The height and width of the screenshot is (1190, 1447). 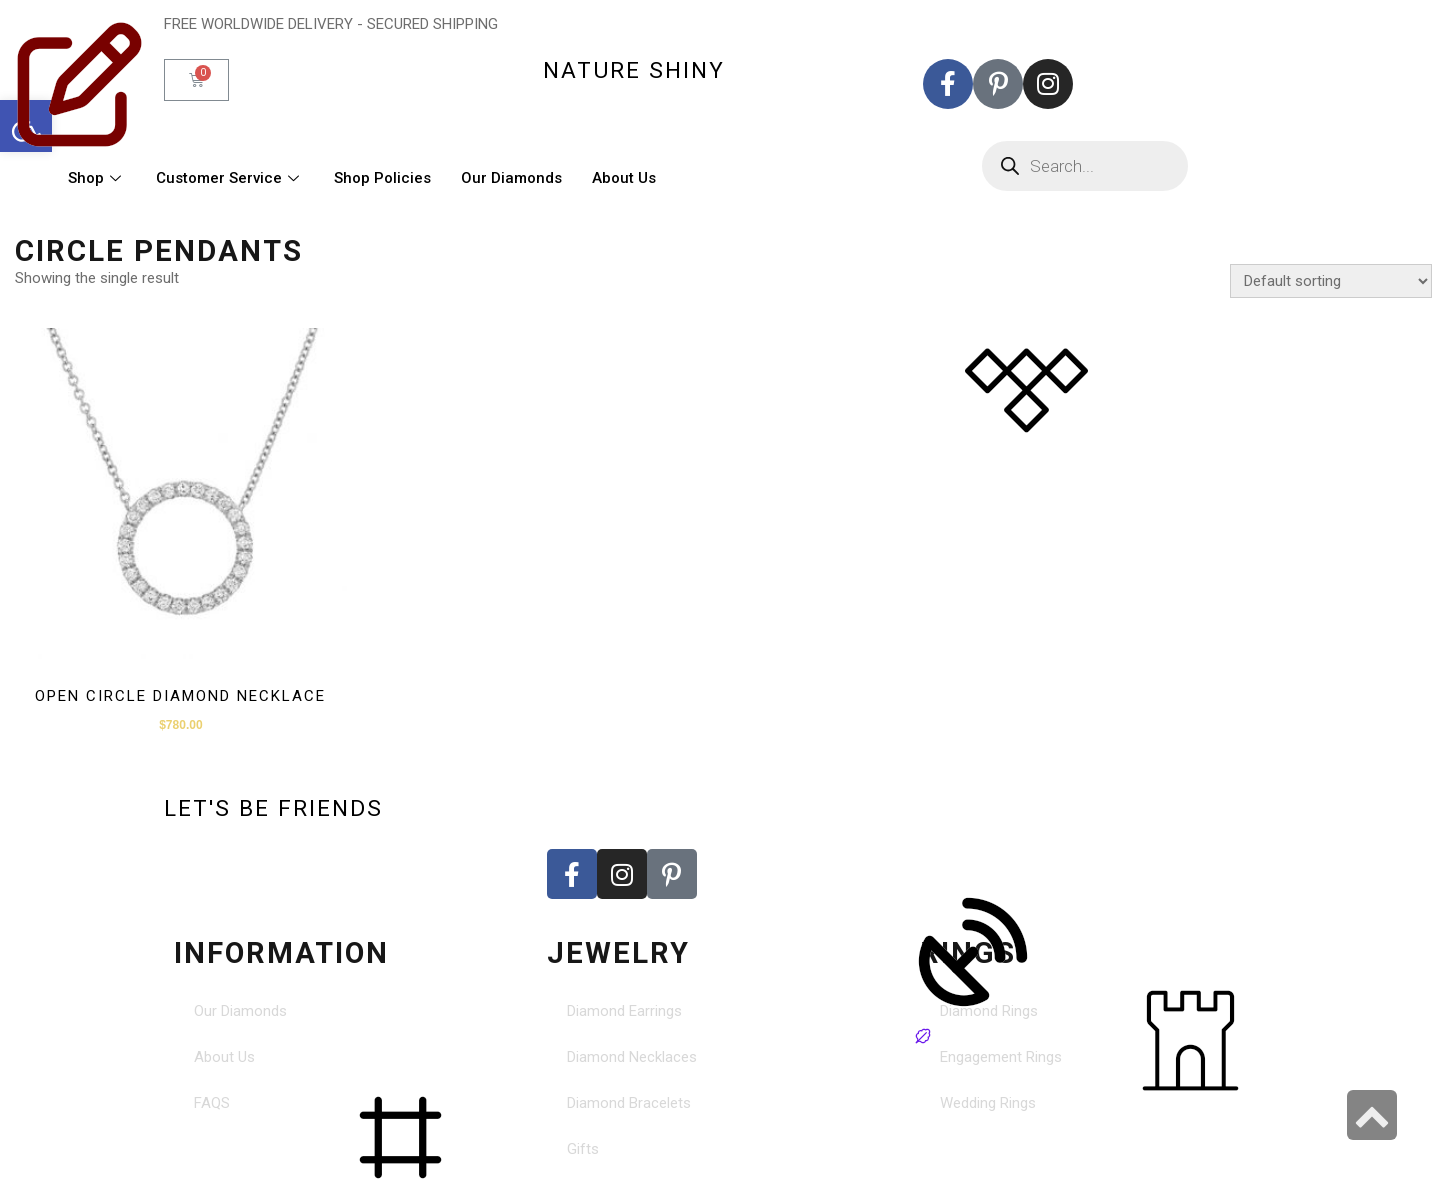 I want to click on access castle or fortress-themed content, so click(x=1190, y=1038).